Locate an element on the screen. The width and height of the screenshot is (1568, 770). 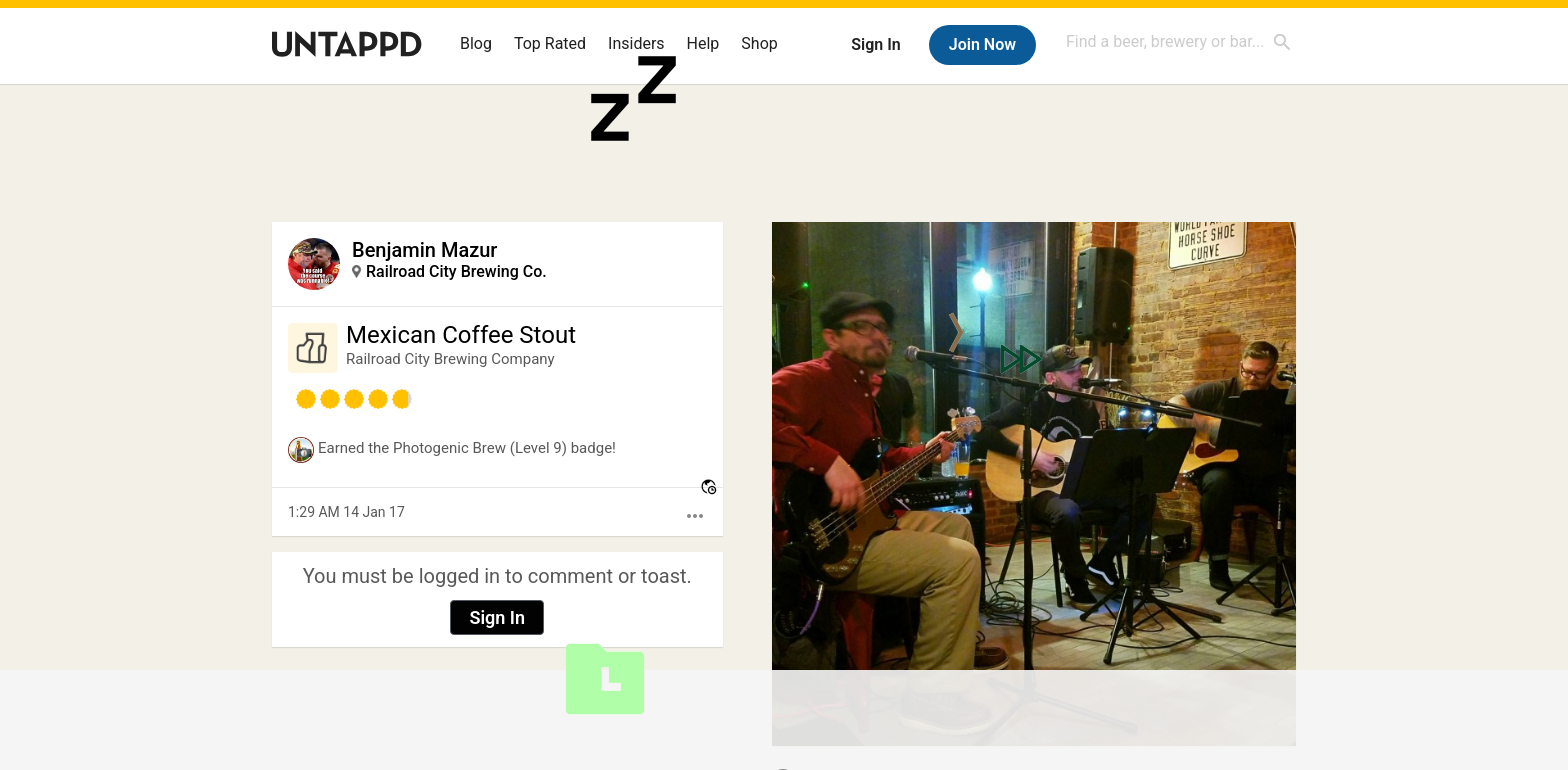
navigate to the next item or page is located at coordinates (955, 332).